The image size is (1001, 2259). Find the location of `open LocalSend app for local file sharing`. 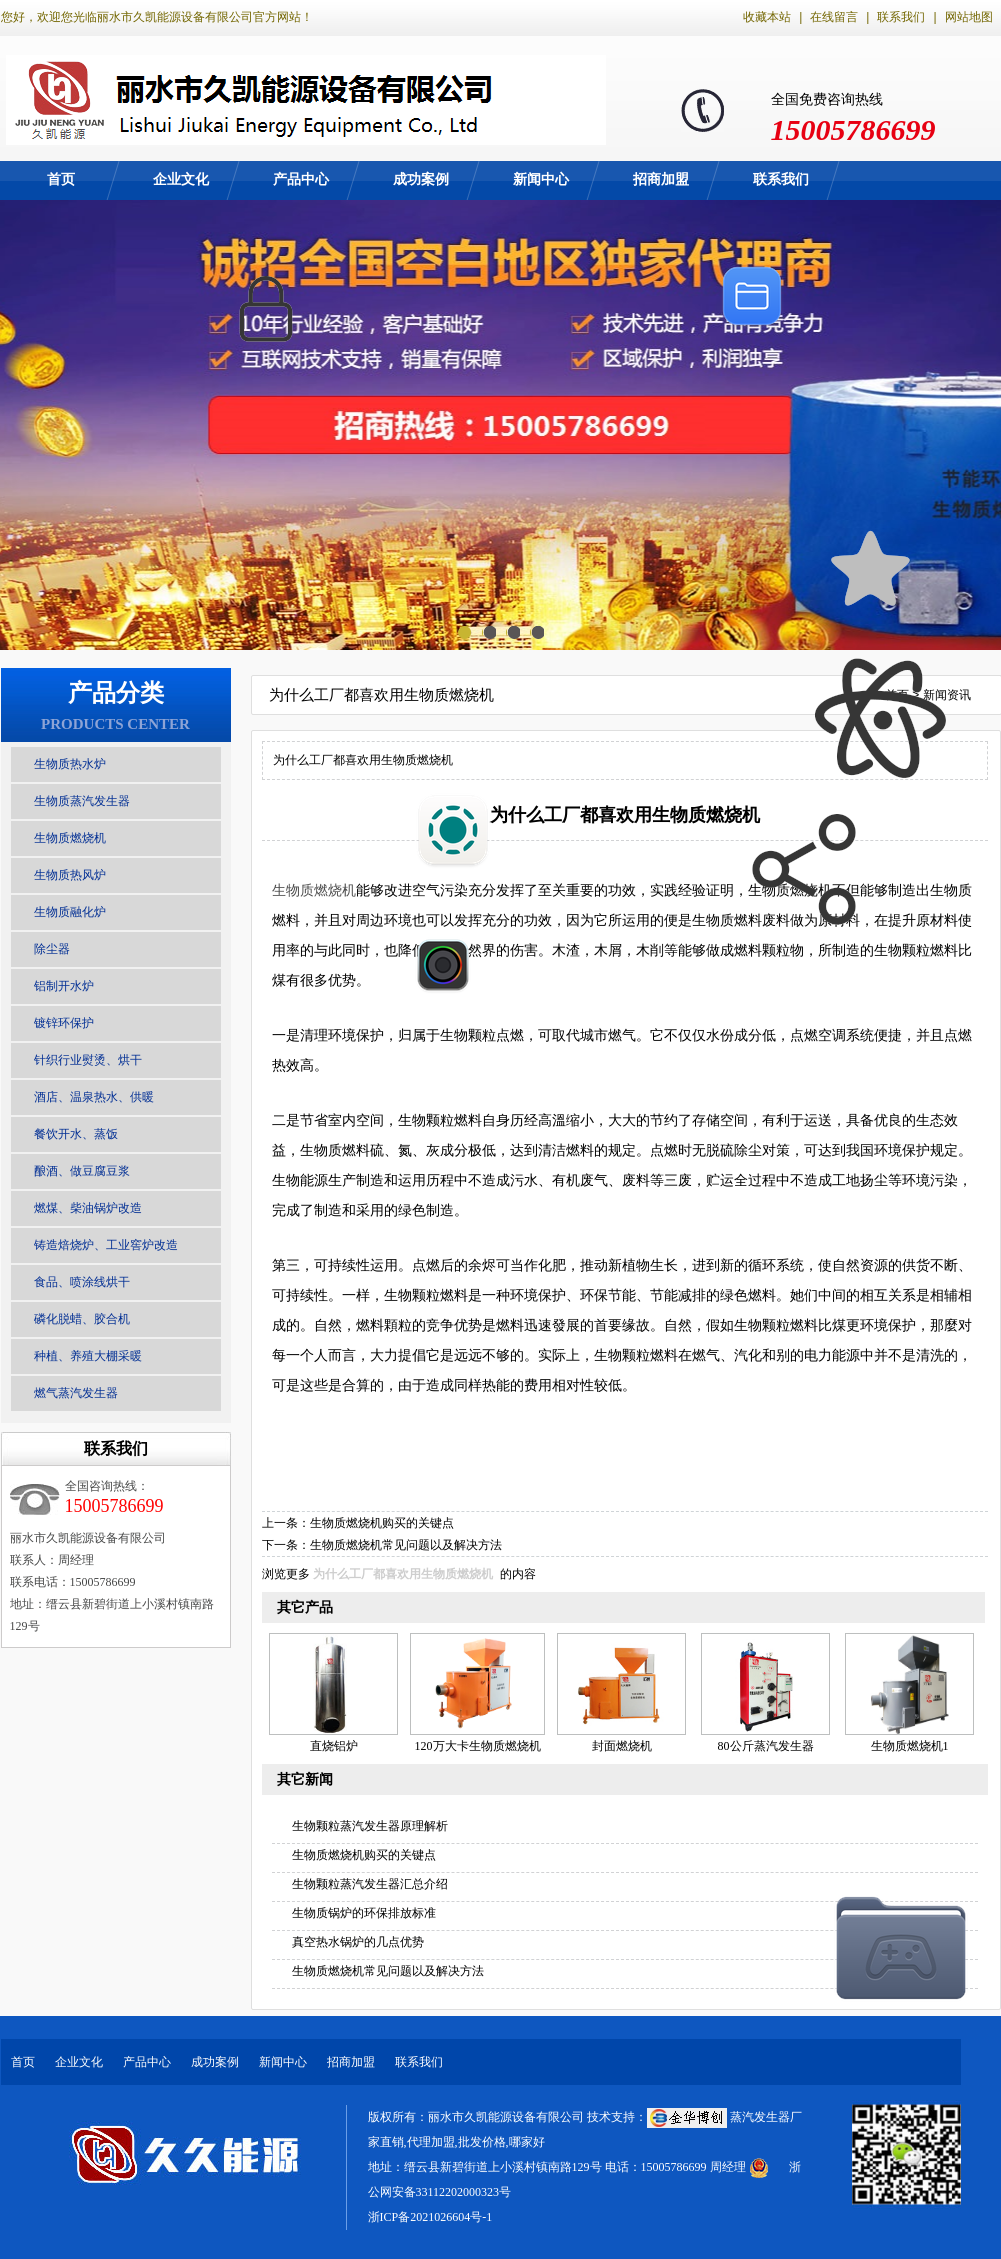

open LocalSend app for local file sharing is located at coordinates (453, 830).